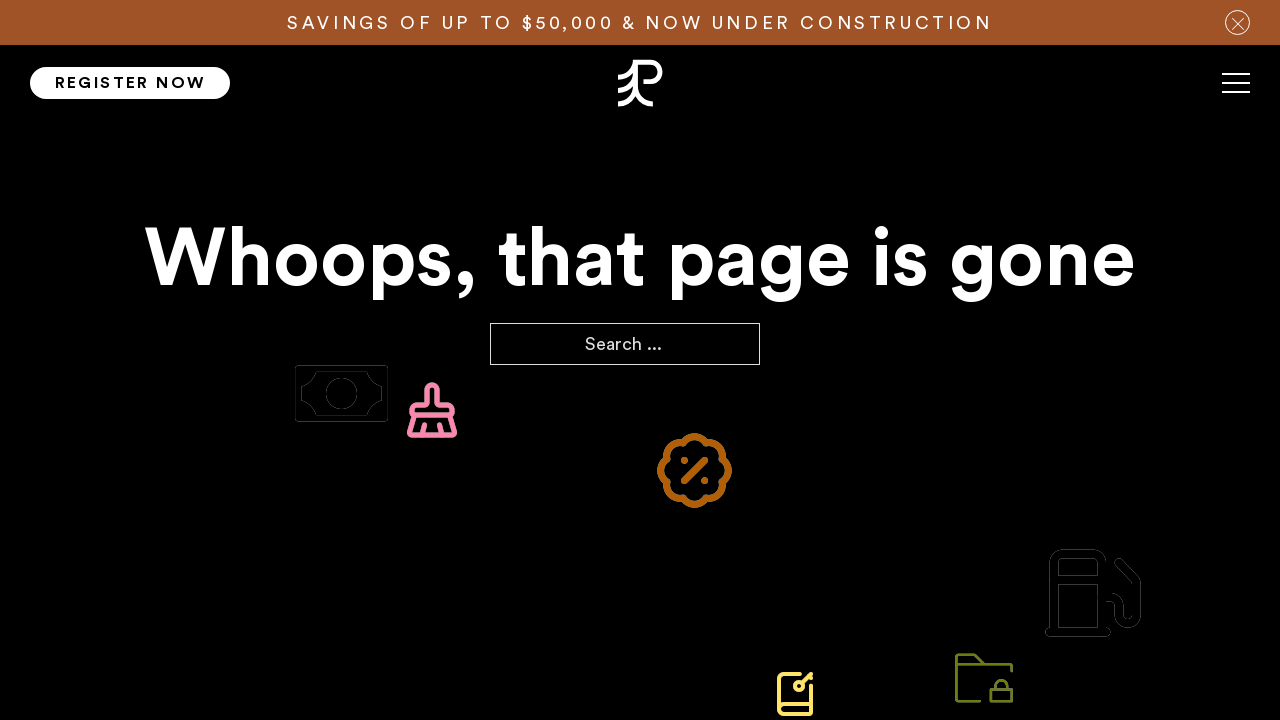 The image size is (1280, 720). I want to click on access a password-protected folder, so click(984, 678).